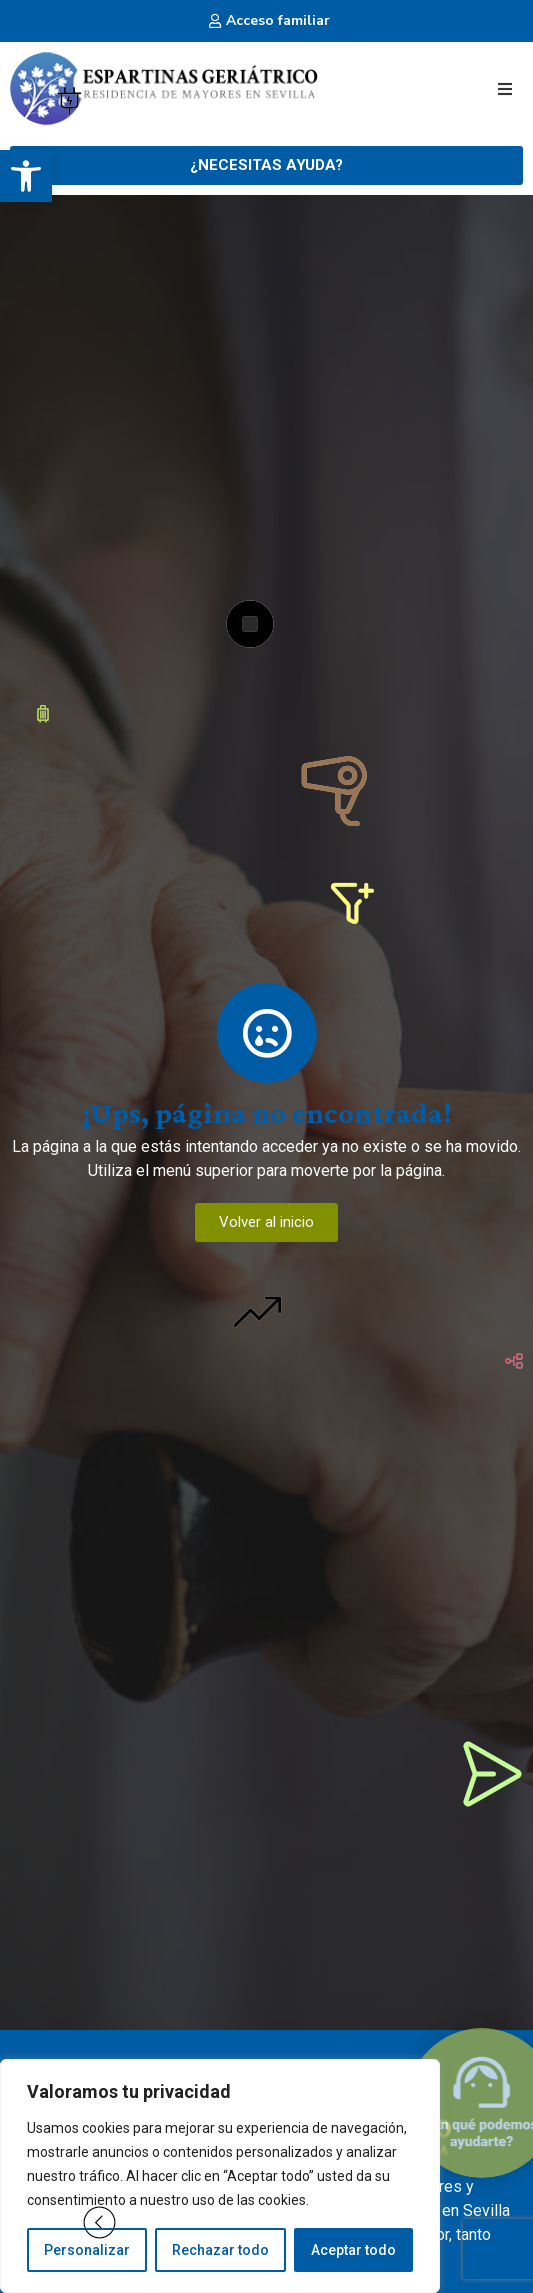 This screenshot has width=533, height=2293. What do you see at coordinates (99, 2222) in the screenshot?
I see `go back to the previous screen` at bounding box center [99, 2222].